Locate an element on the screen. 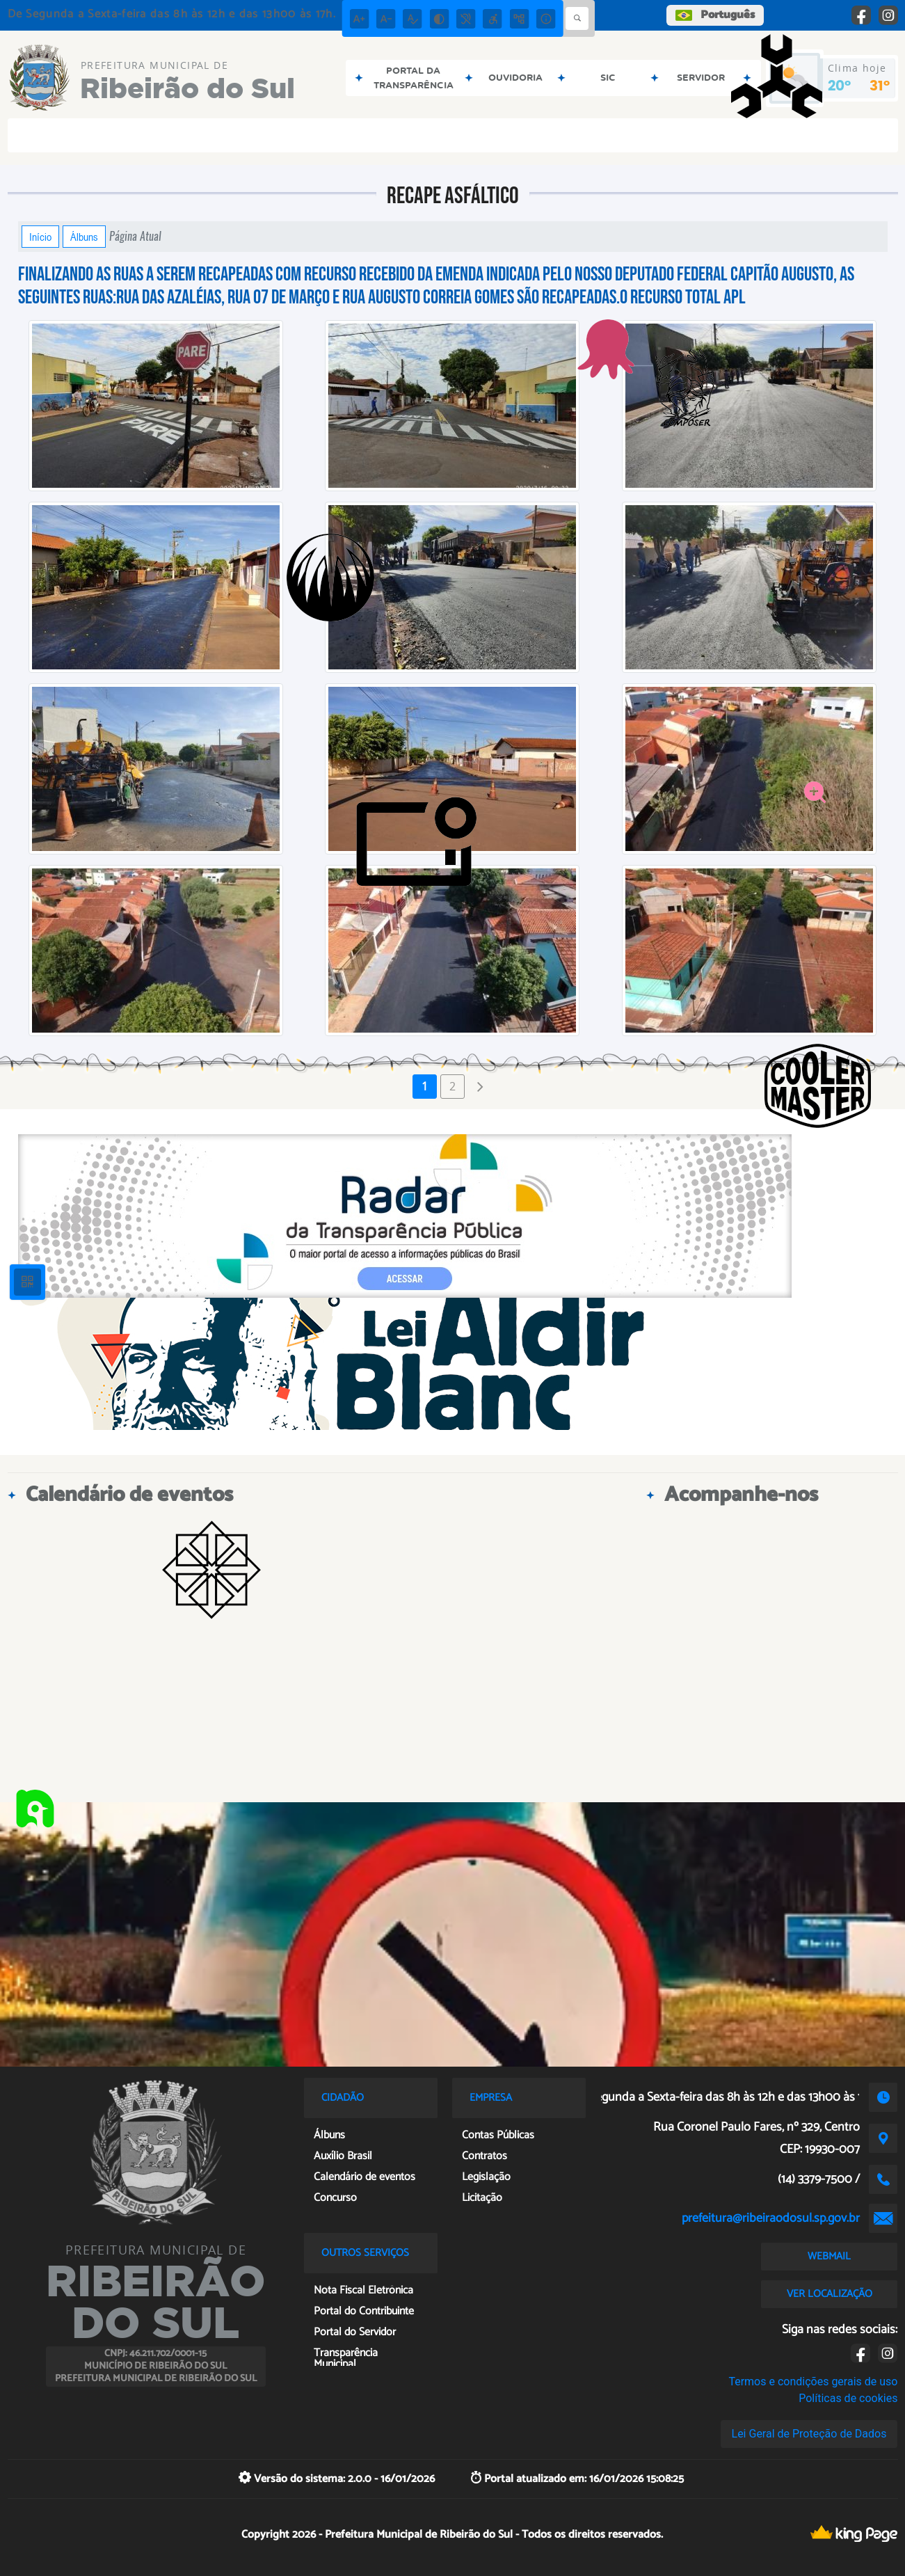 This screenshot has width=905, height=2576. CentOS Linux distribution logo is located at coordinates (211, 1570).